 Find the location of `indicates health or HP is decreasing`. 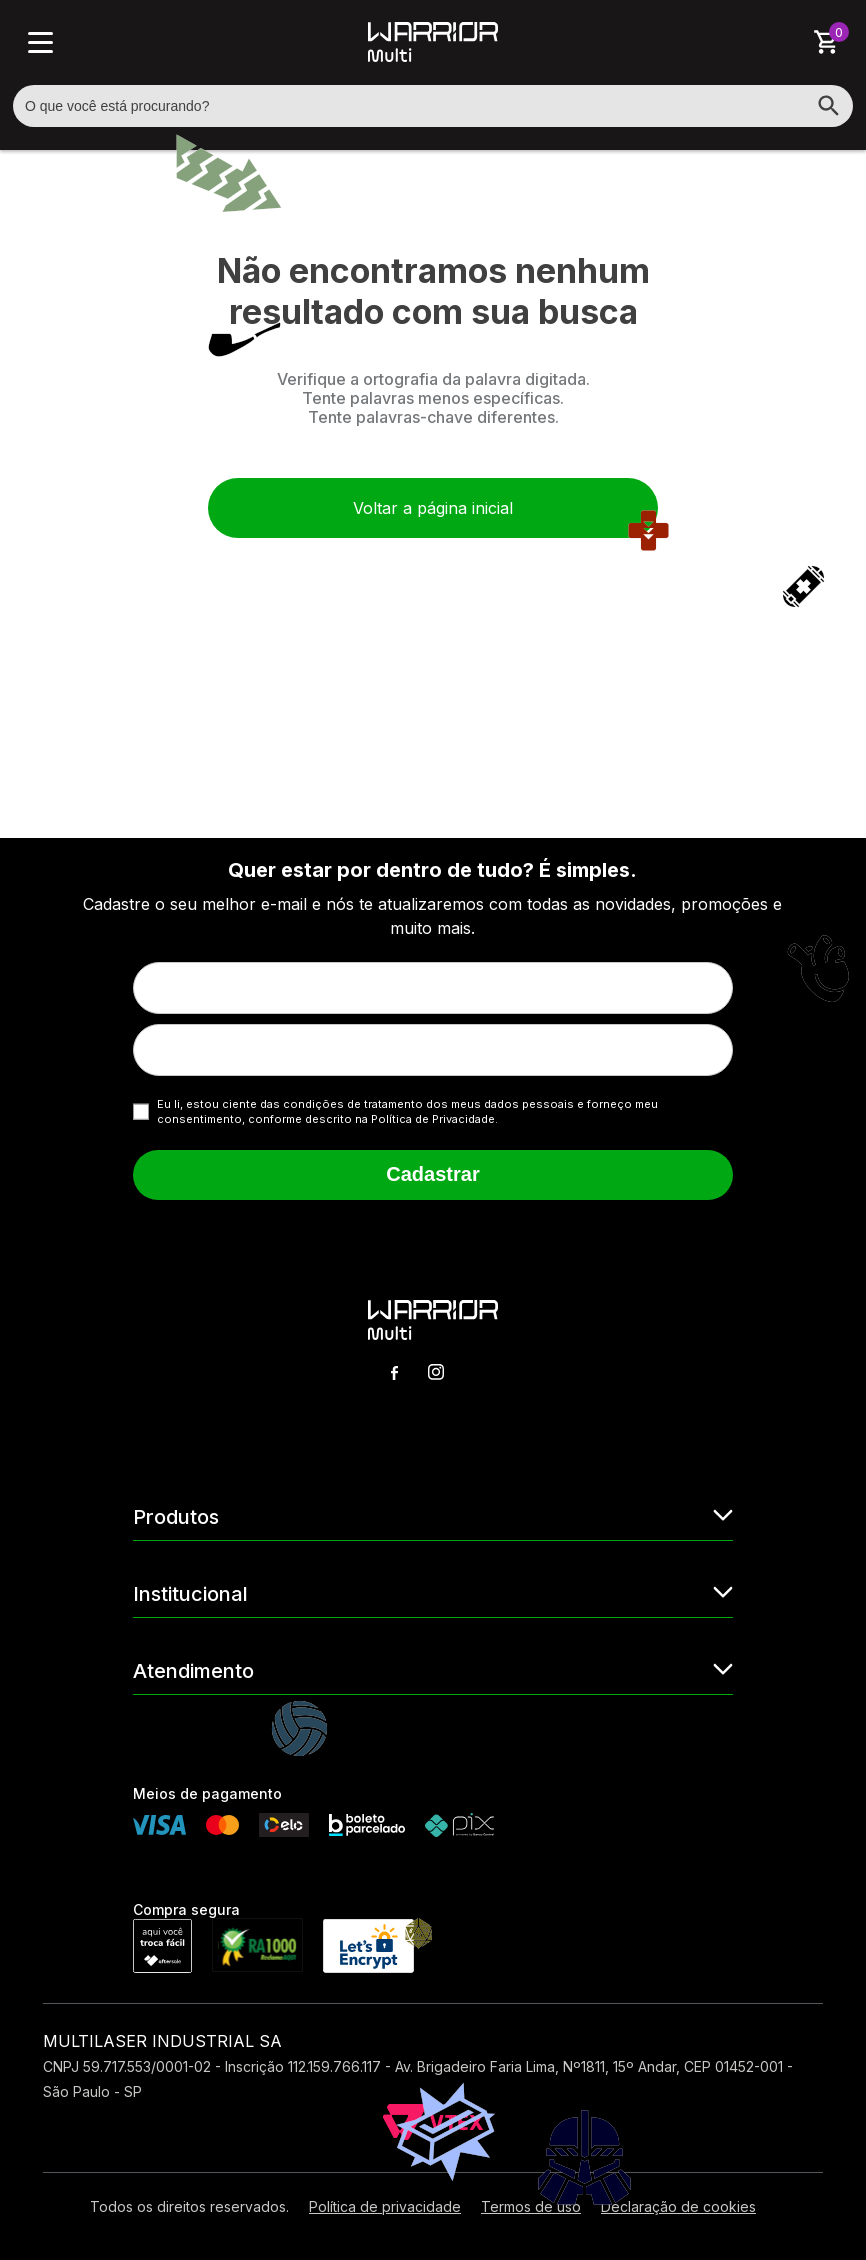

indicates health or HP is decreasing is located at coordinates (648, 530).